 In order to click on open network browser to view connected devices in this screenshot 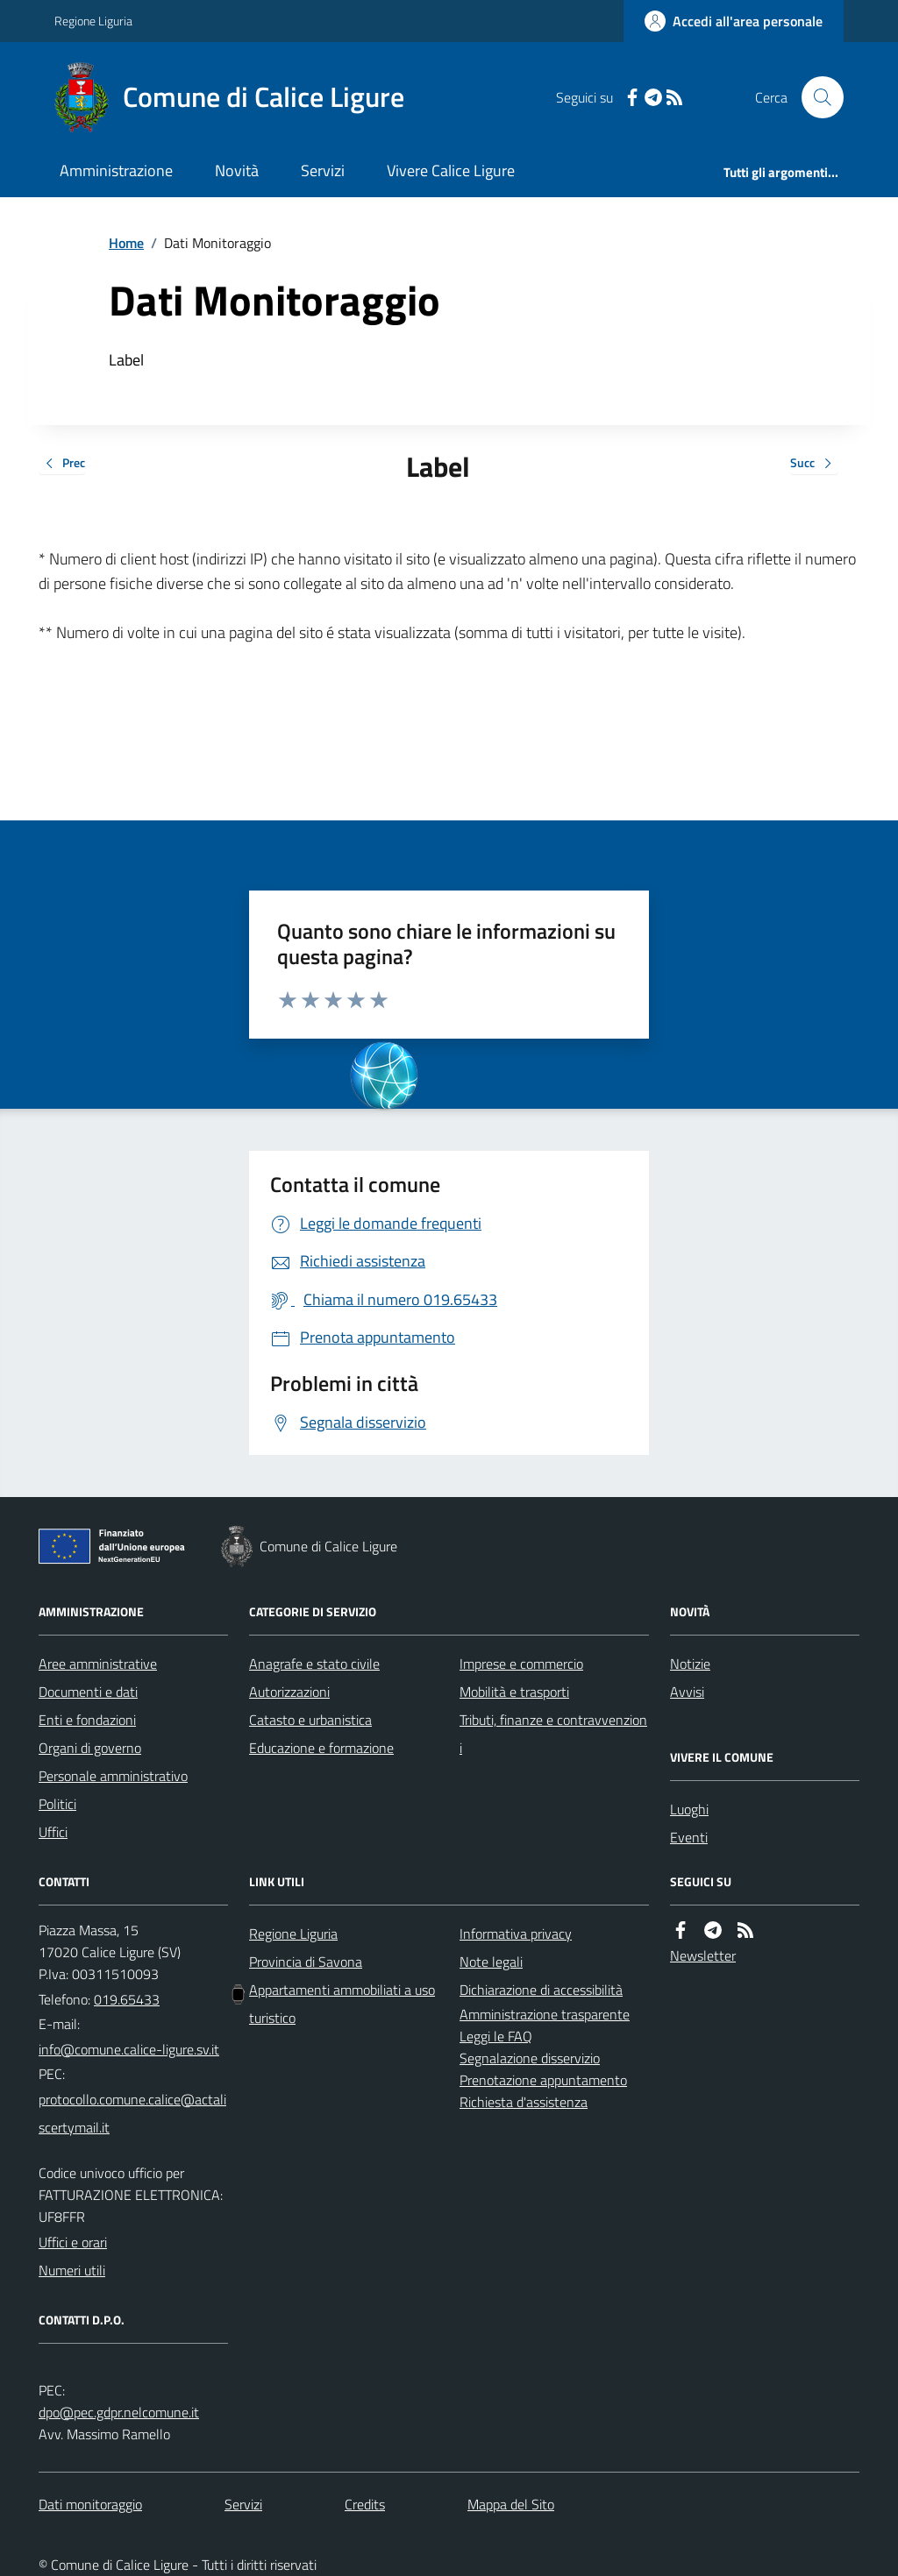, I will do `click(384, 1075)`.